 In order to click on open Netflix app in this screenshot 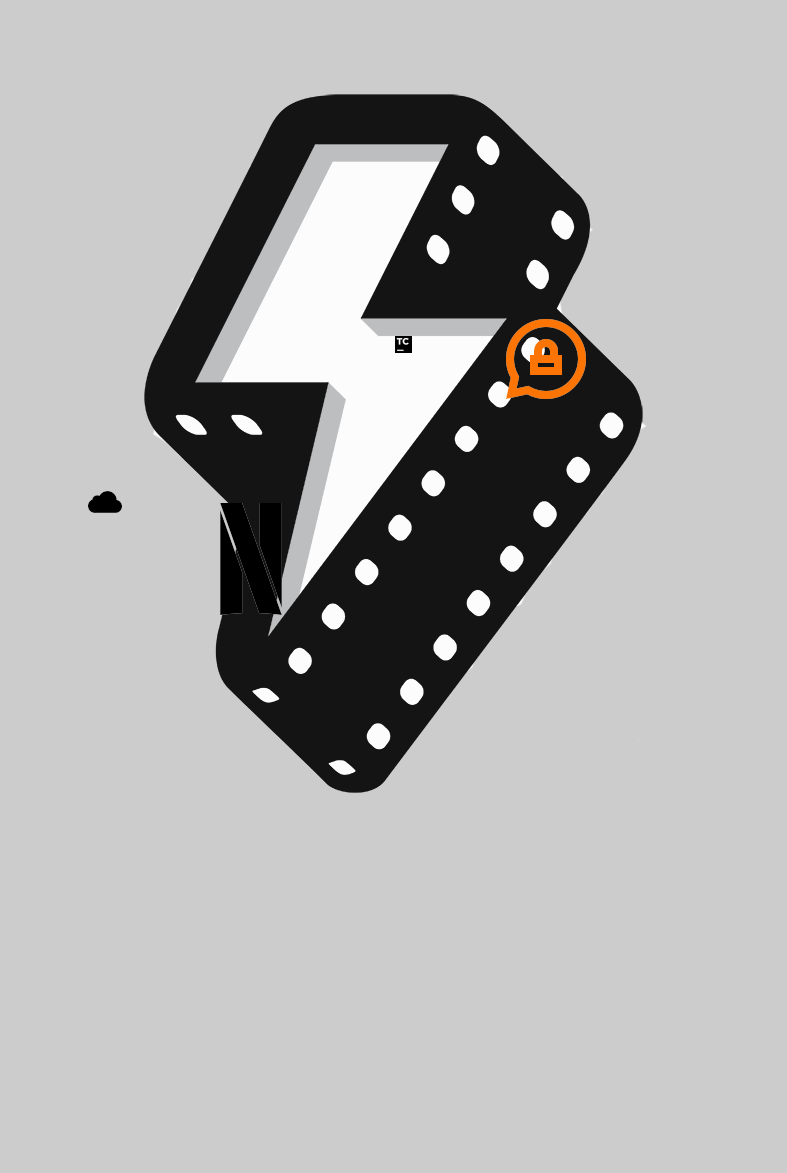, I will do `click(251, 559)`.